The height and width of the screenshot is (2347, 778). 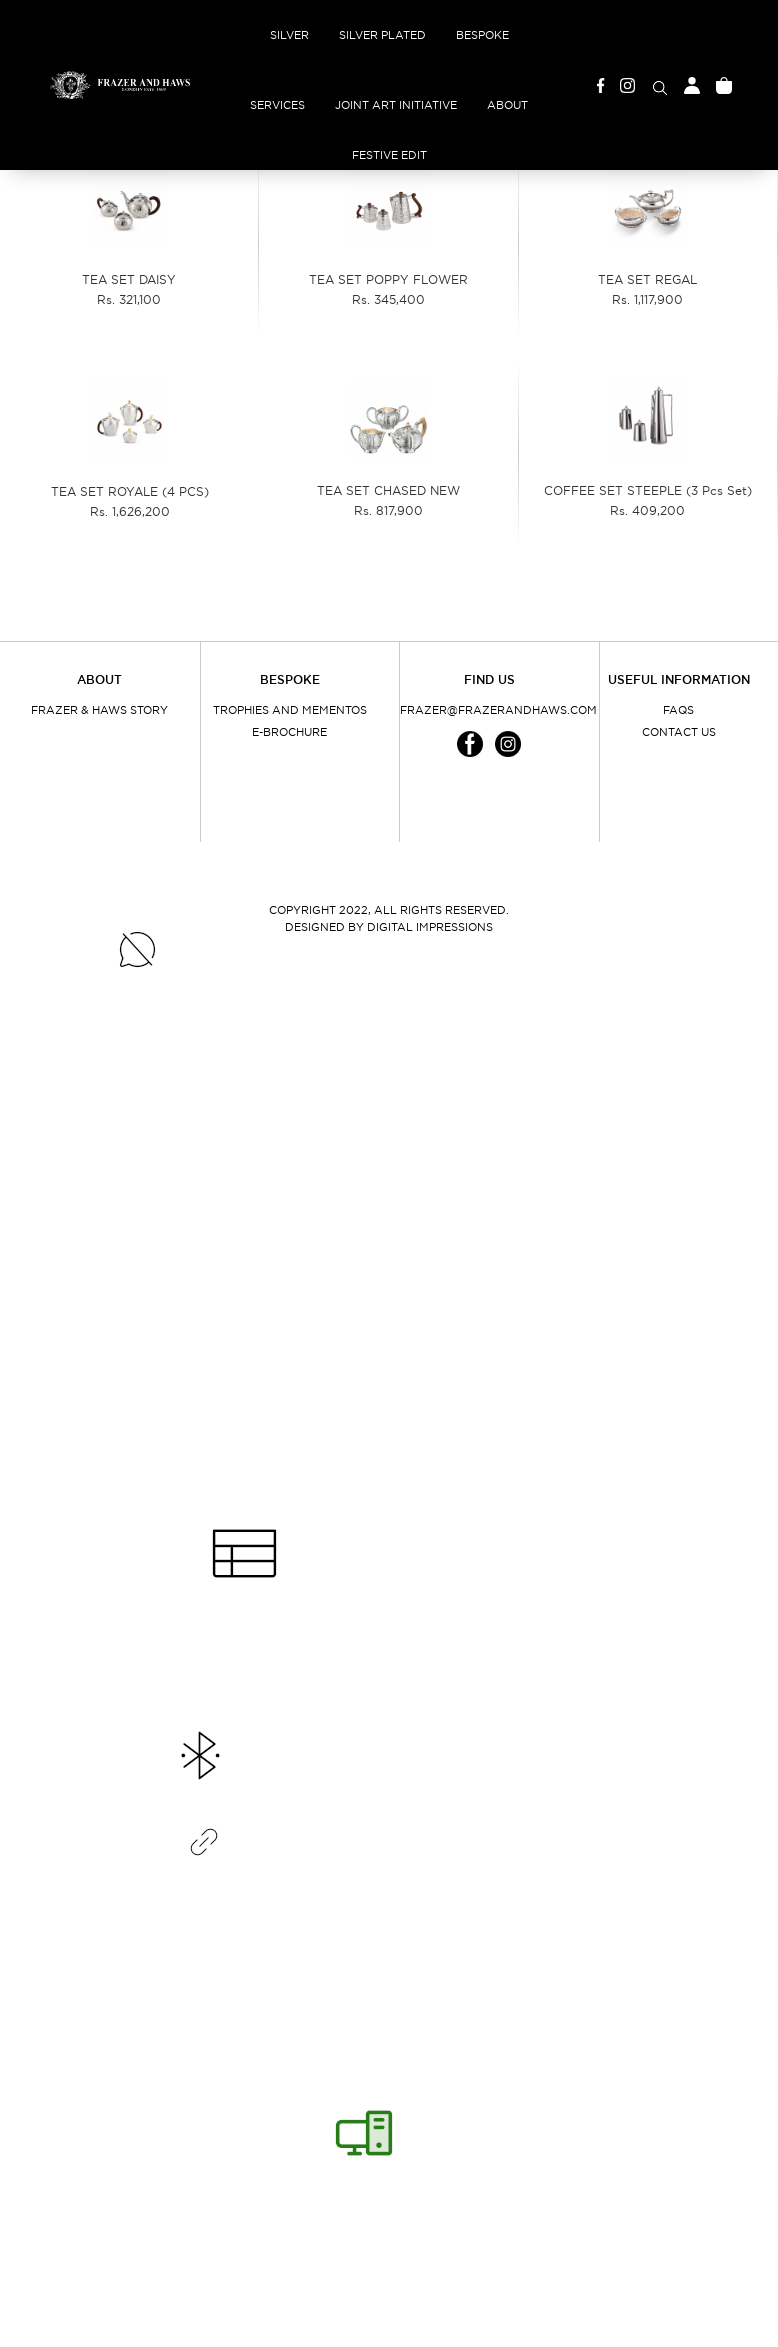 What do you see at coordinates (204, 1842) in the screenshot?
I see `copy link to clipboard` at bounding box center [204, 1842].